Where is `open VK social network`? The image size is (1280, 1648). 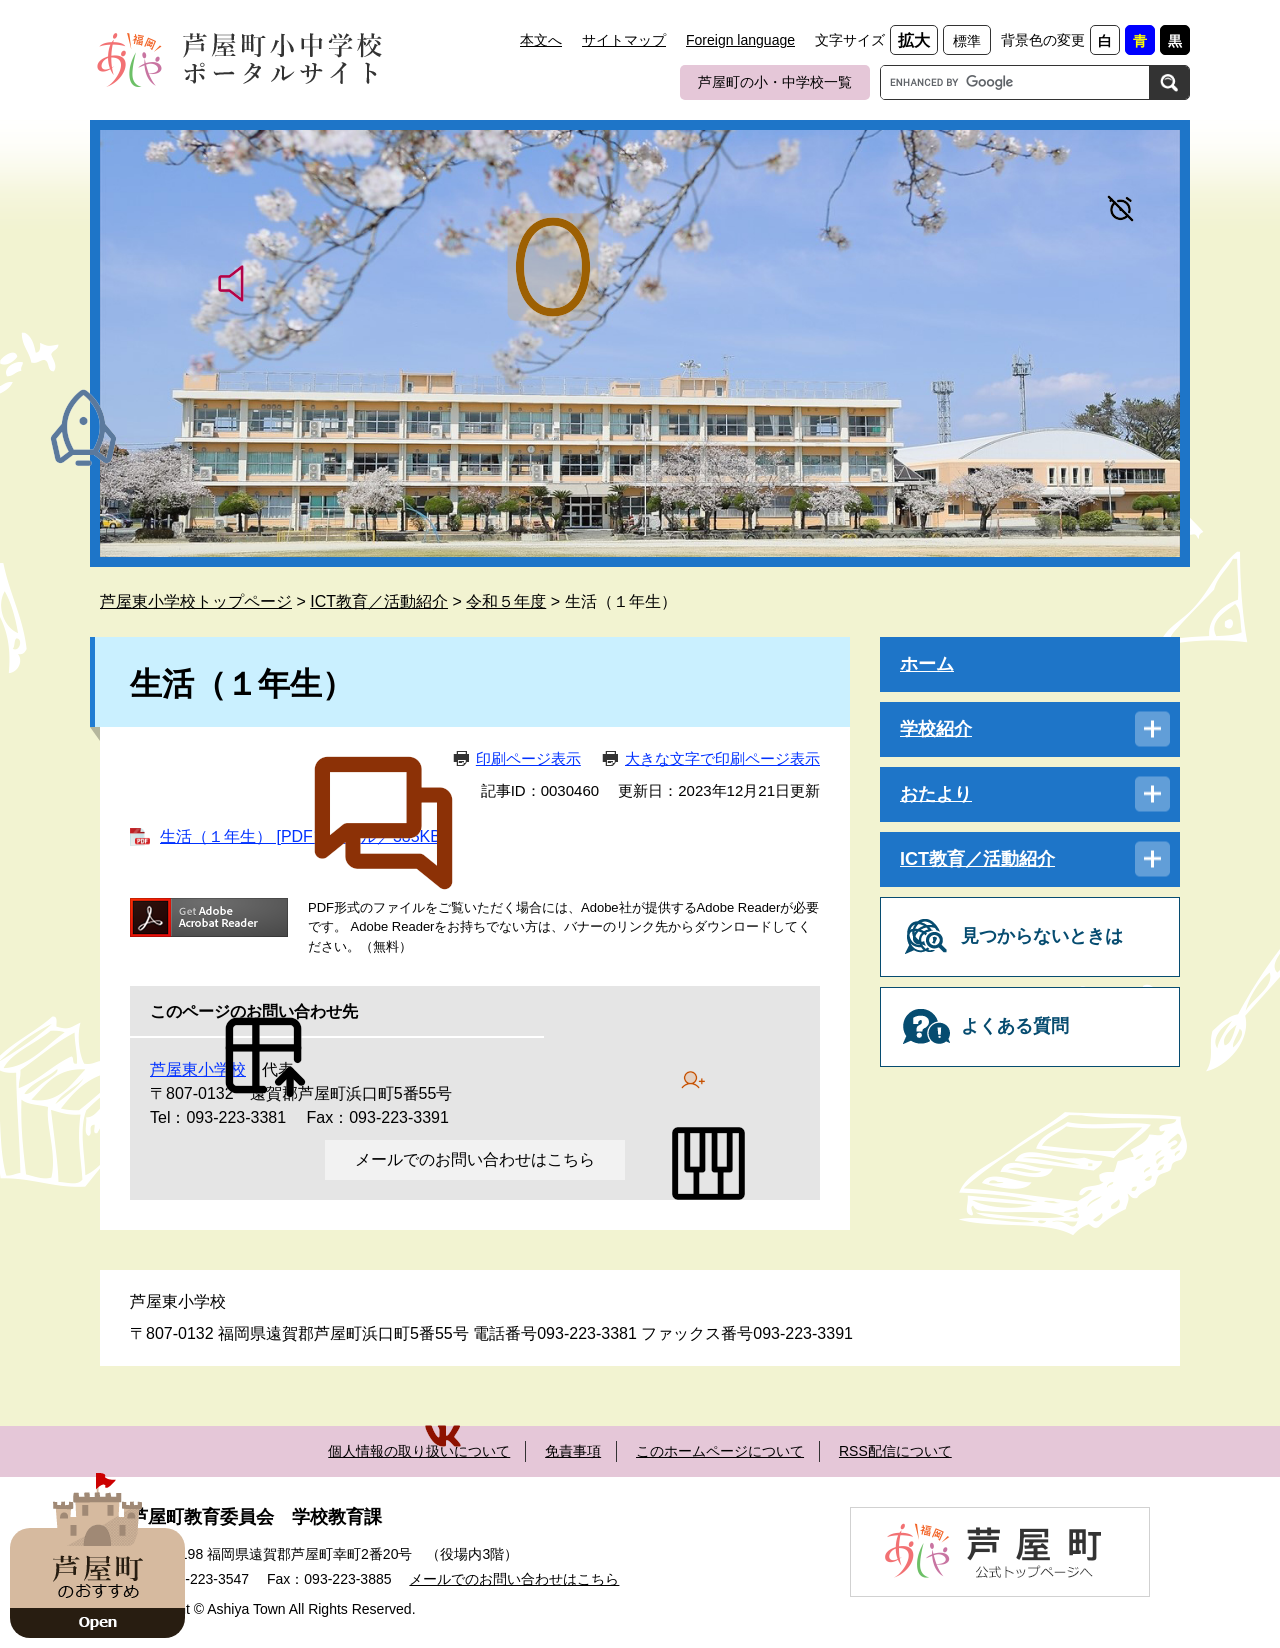 open VK social network is located at coordinates (443, 1436).